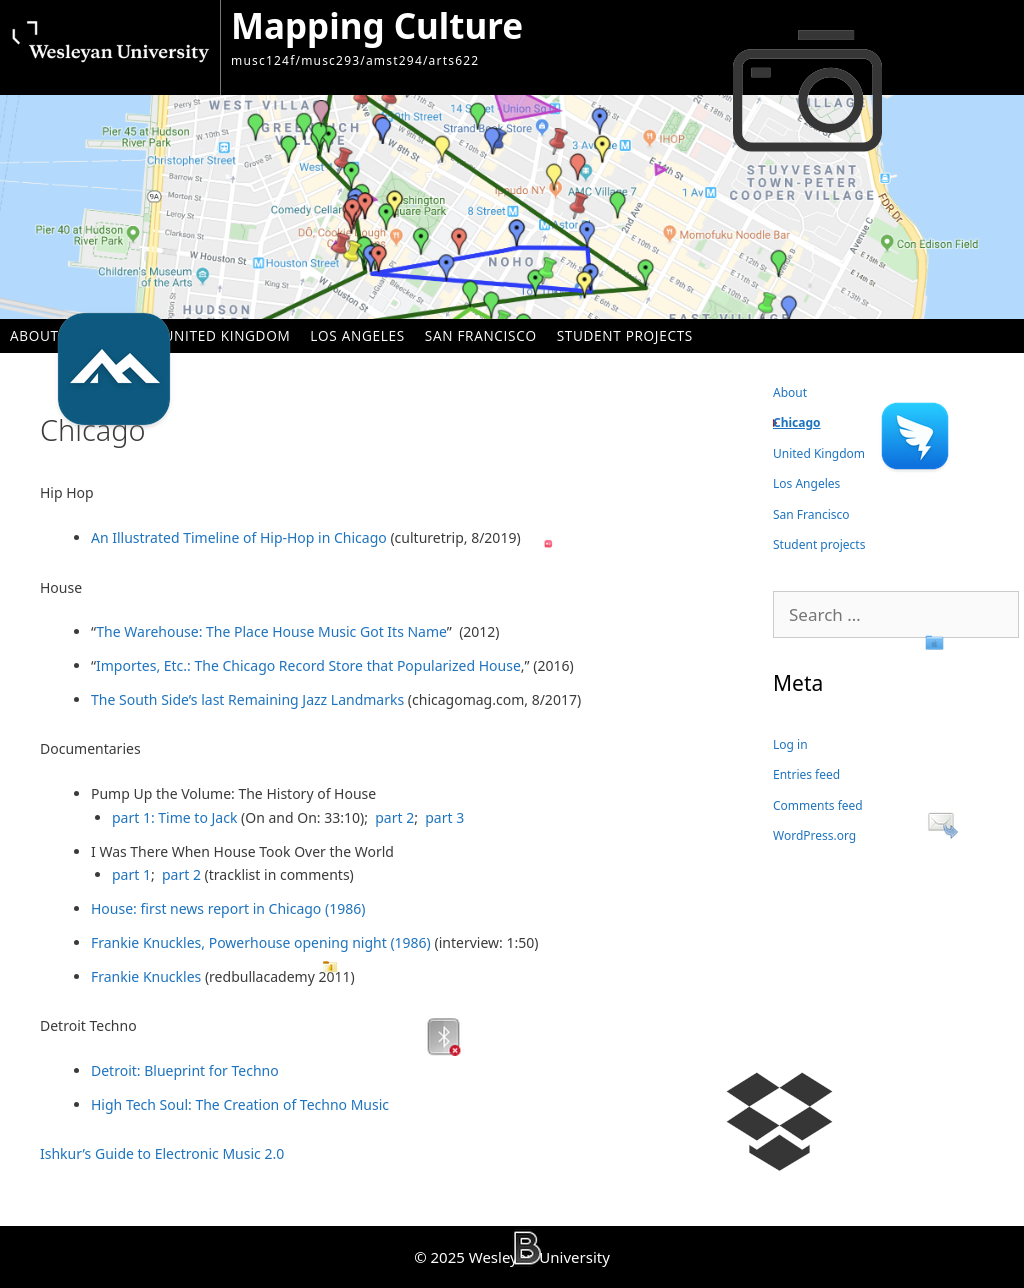  Describe the element at coordinates (807, 86) in the screenshot. I see `take a photo` at that location.